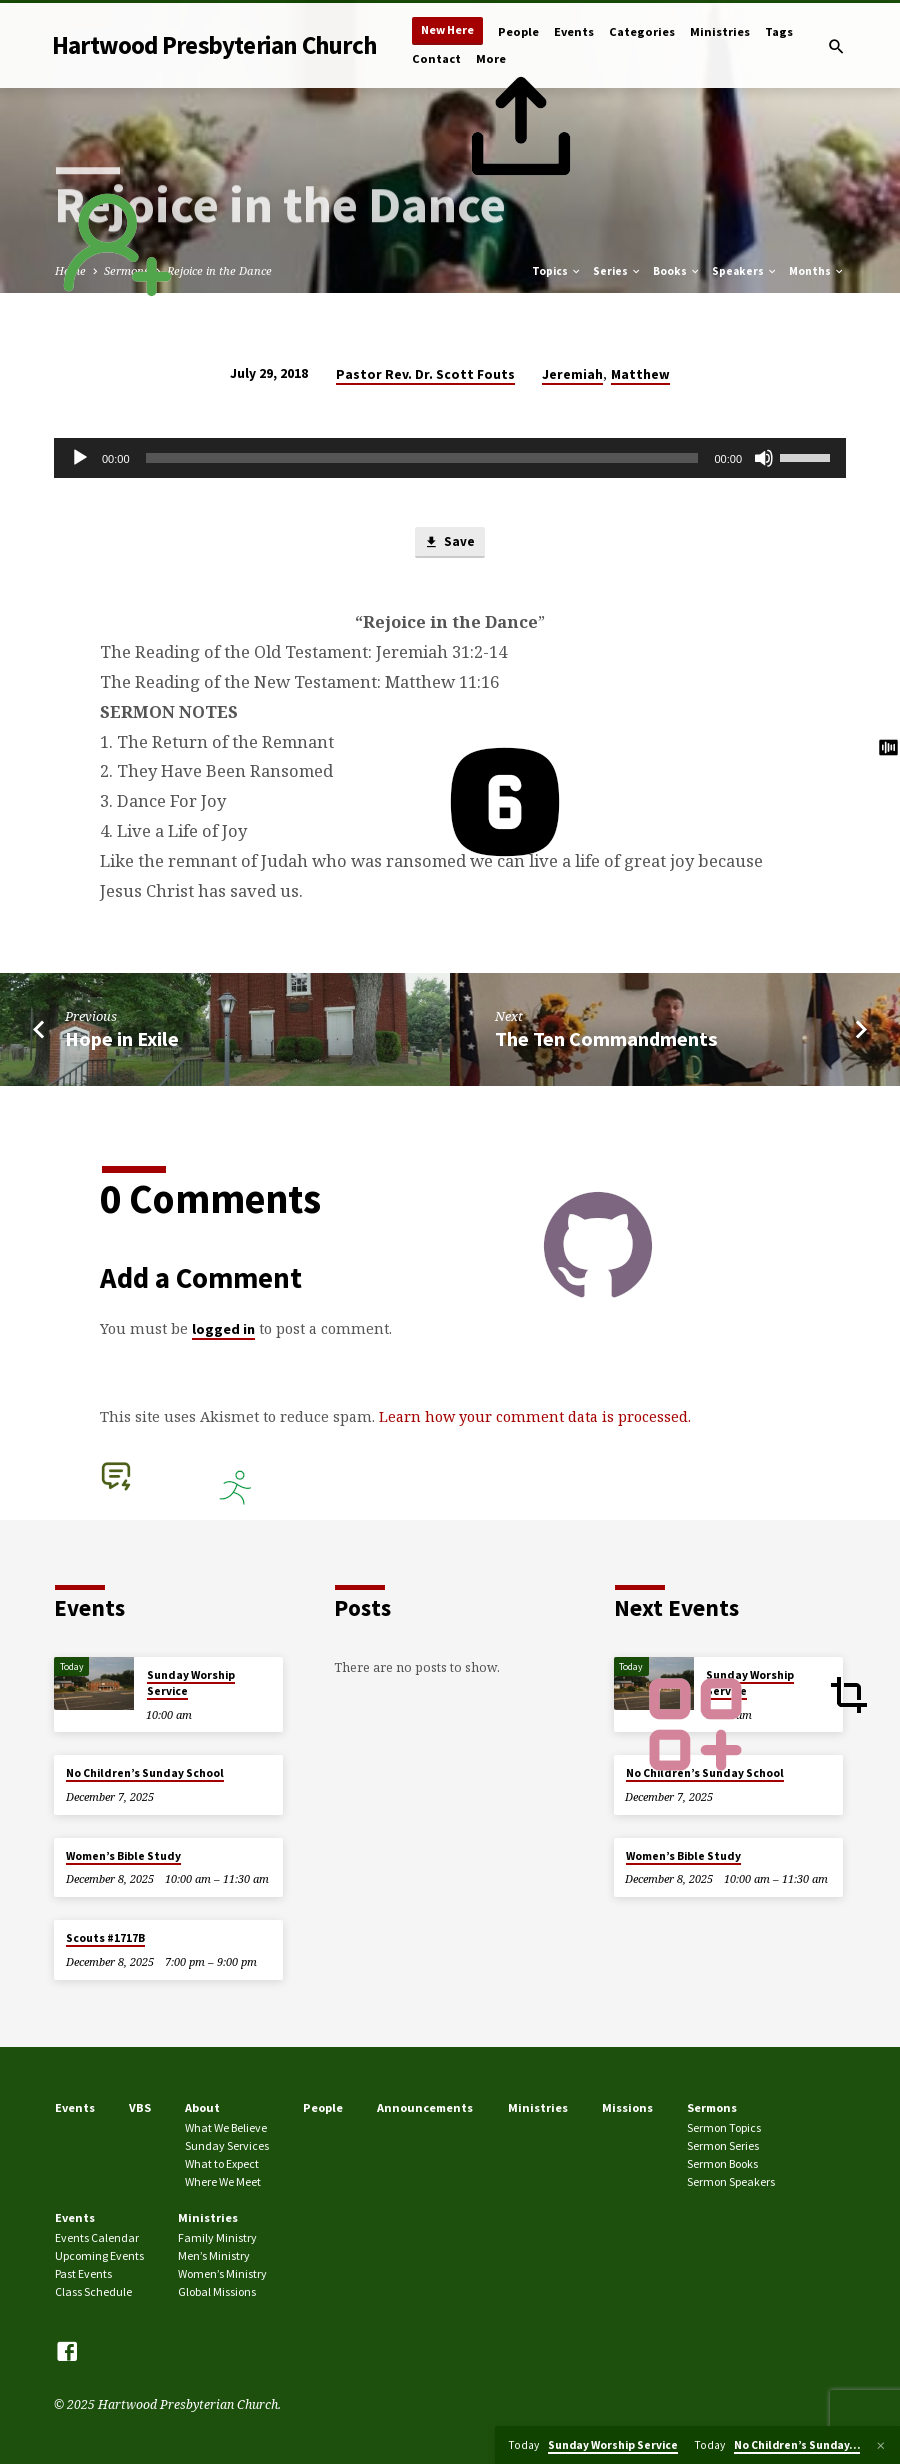  I want to click on start a running or fitness activity, so click(236, 1487).